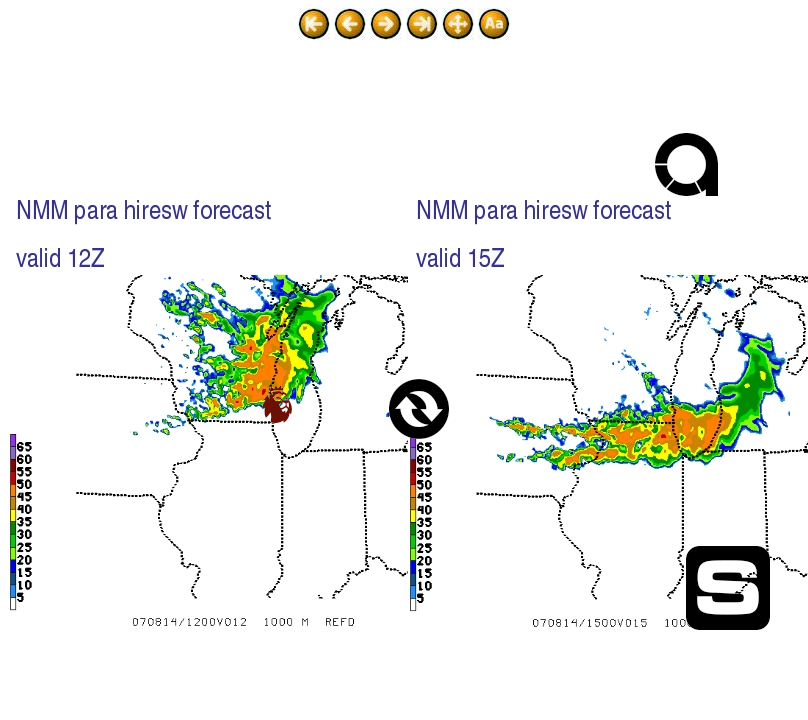 The height and width of the screenshot is (720, 808). Describe the element at coordinates (419, 409) in the screenshot. I see `open Convertio file conversion service` at that location.